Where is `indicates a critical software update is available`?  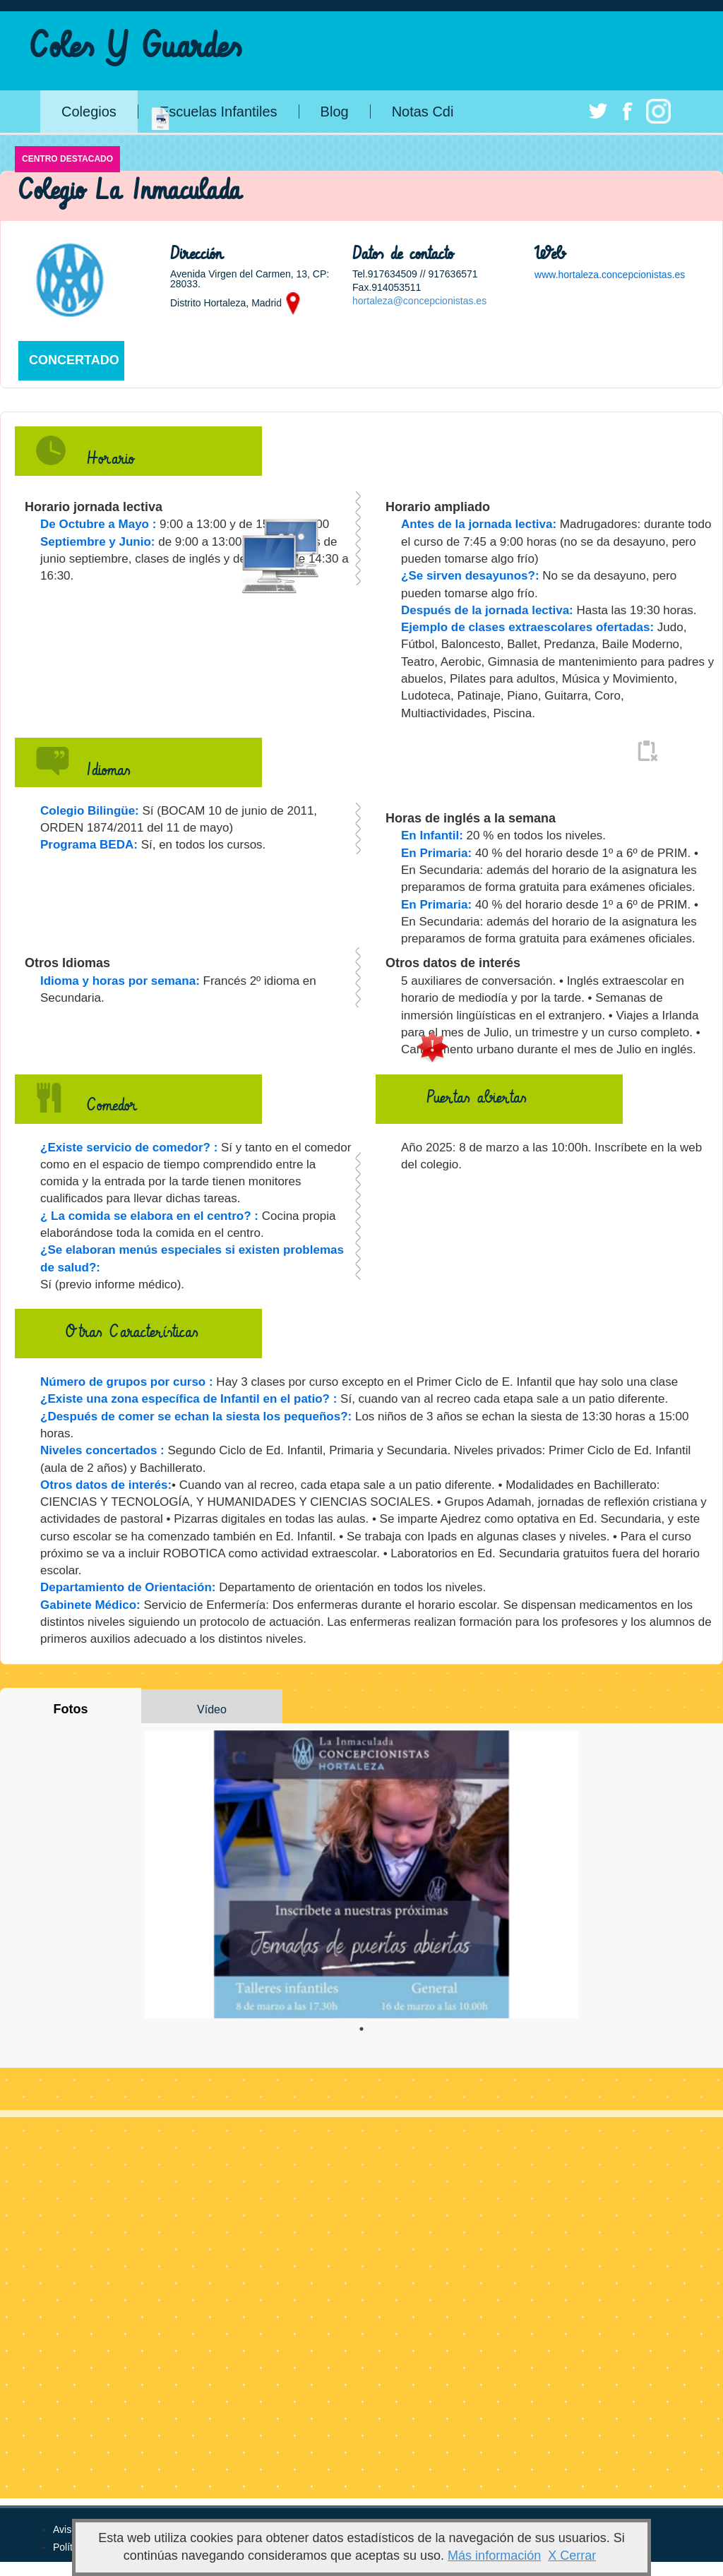
indicates a critical software update is available is located at coordinates (432, 1046).